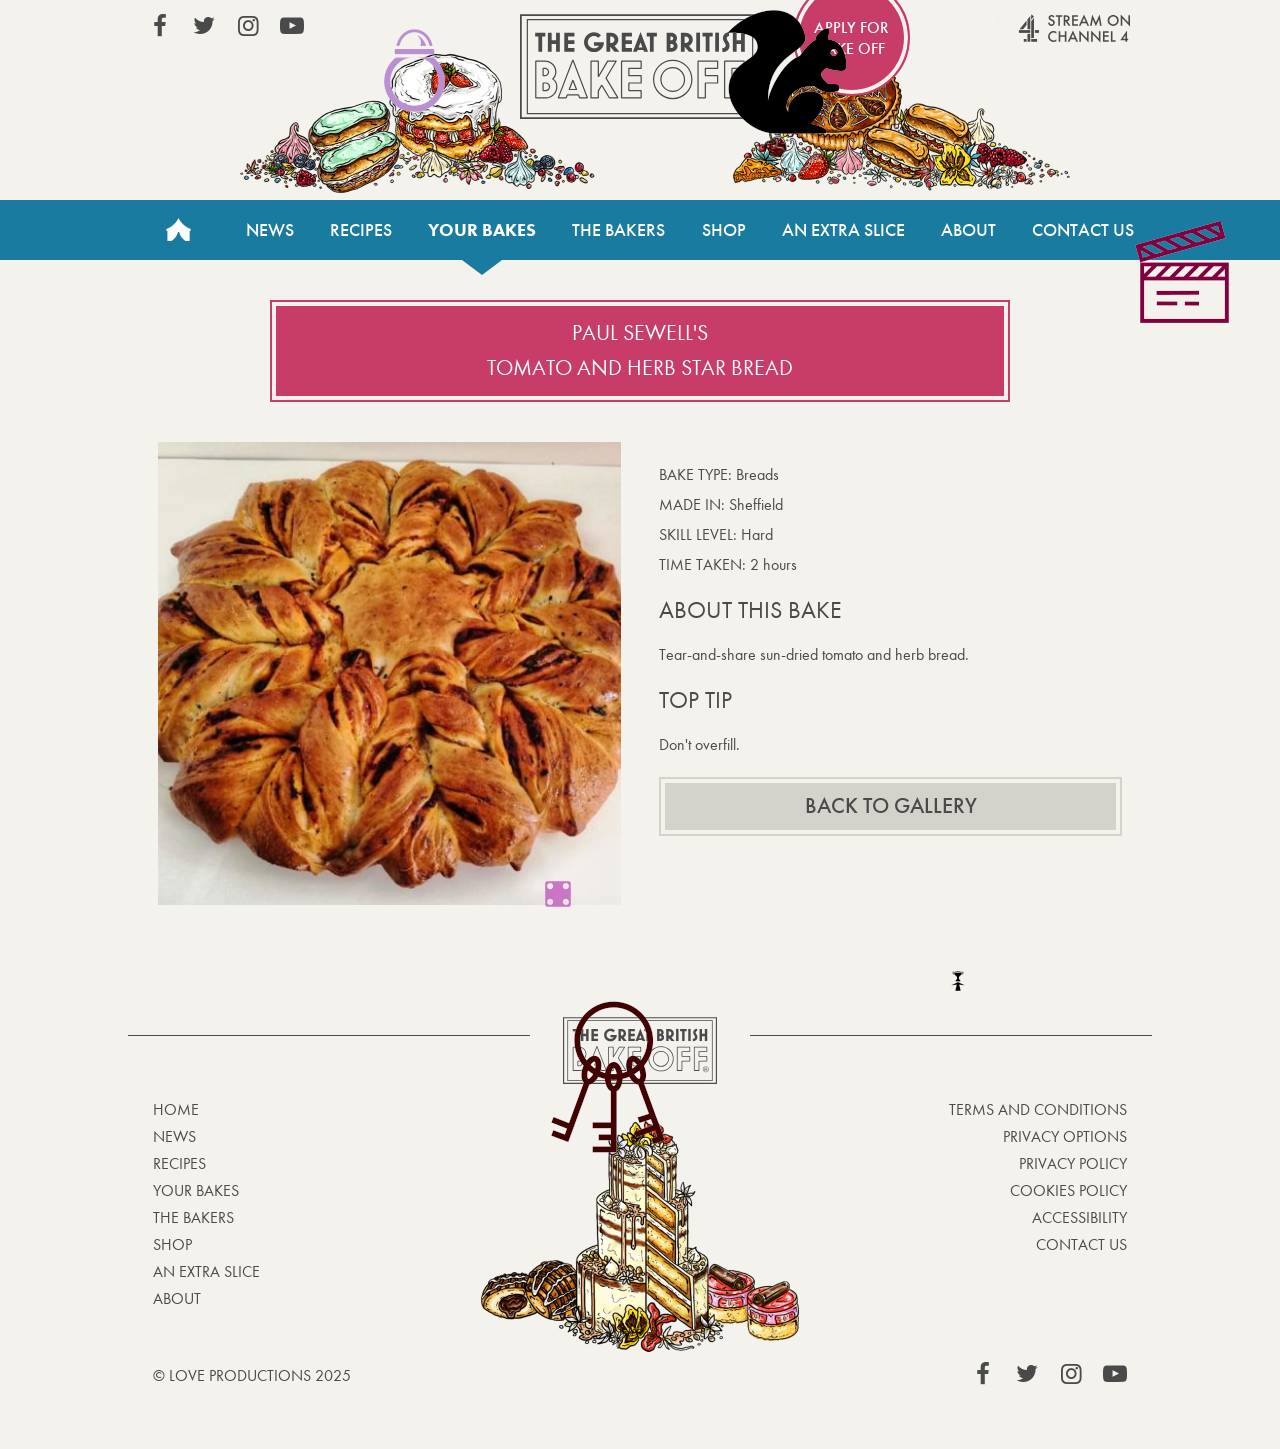 The width and height of the screenshot is (1280, 1449). Describe the element at coordinates (414, 70) in the screenshot. I see `access global or worldwide settings` at that location.